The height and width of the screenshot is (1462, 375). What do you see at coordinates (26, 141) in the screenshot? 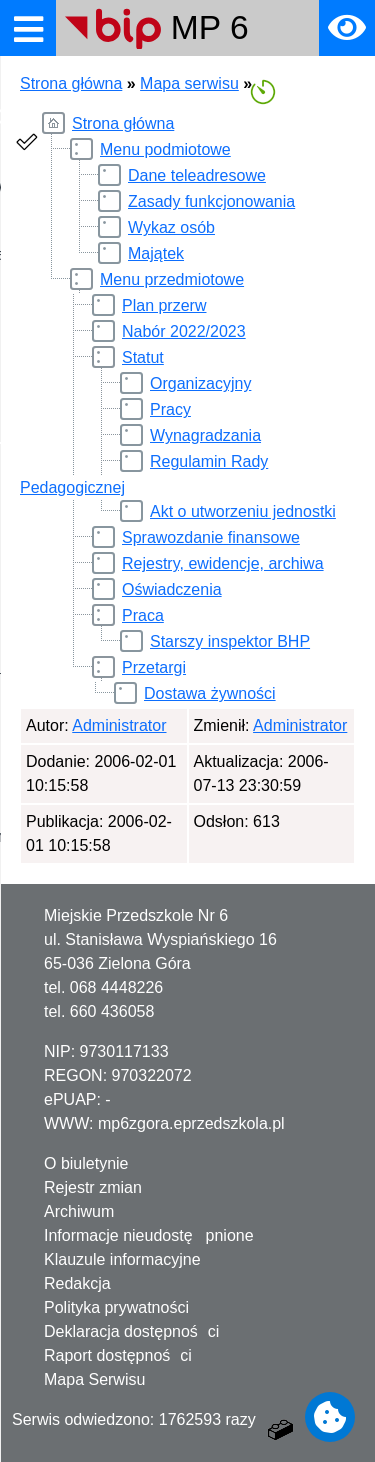
I see `confirm or submit an action` at bounding box center [26, 141].